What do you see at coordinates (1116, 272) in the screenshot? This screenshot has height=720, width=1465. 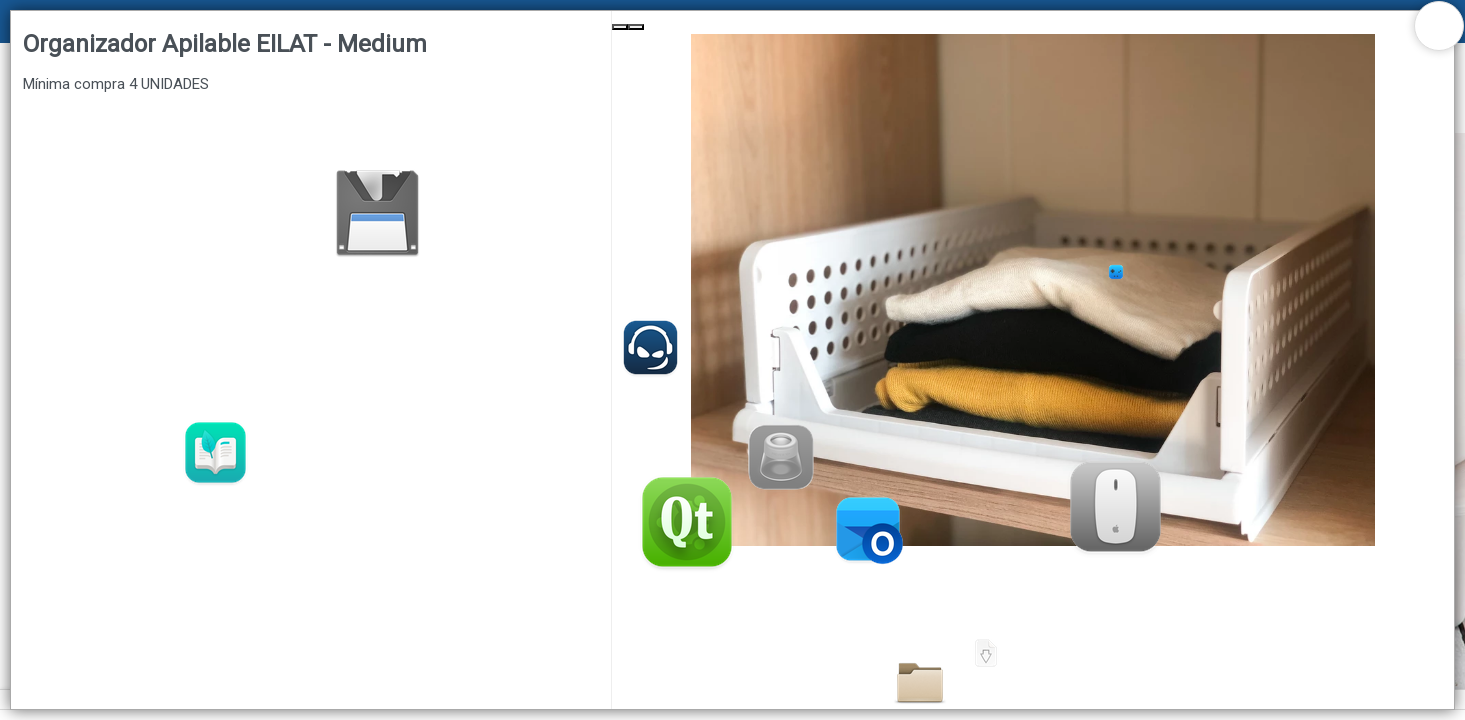 I see `launch mgba game boy advance emulator` at bounding box center [1116, 272].